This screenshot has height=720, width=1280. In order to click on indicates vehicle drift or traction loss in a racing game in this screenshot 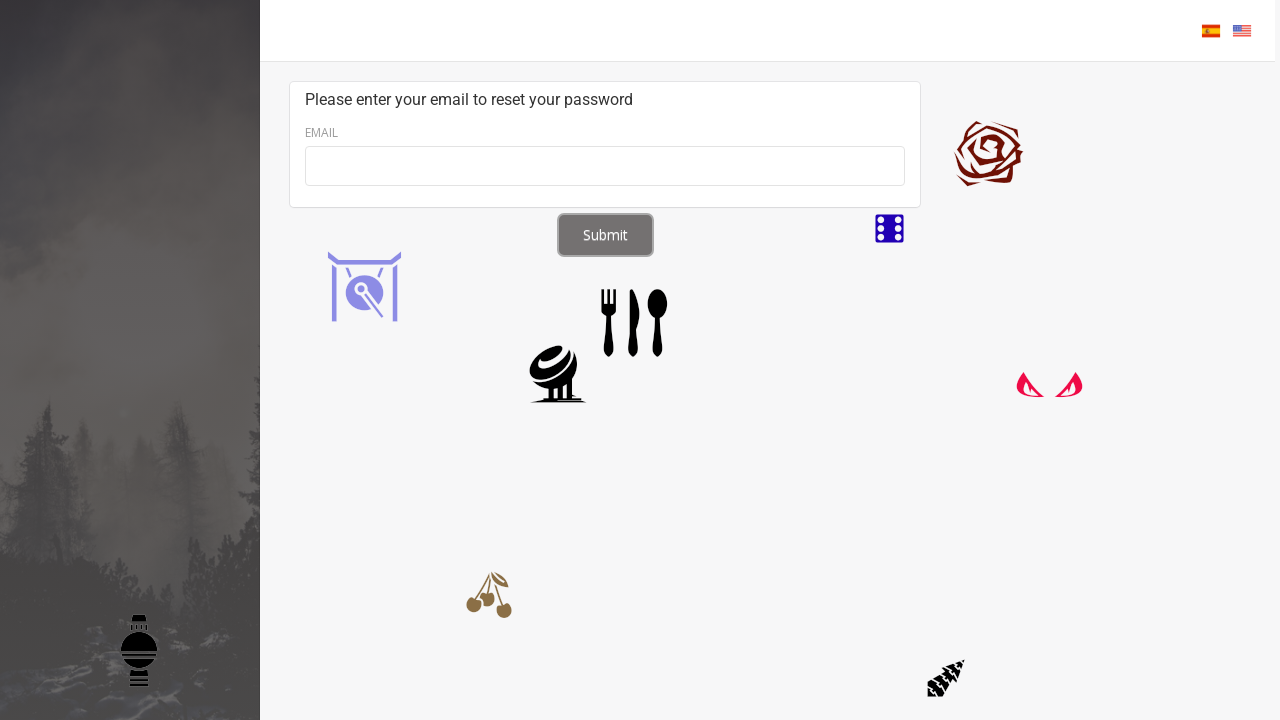, I will do `click(946, 678)`.